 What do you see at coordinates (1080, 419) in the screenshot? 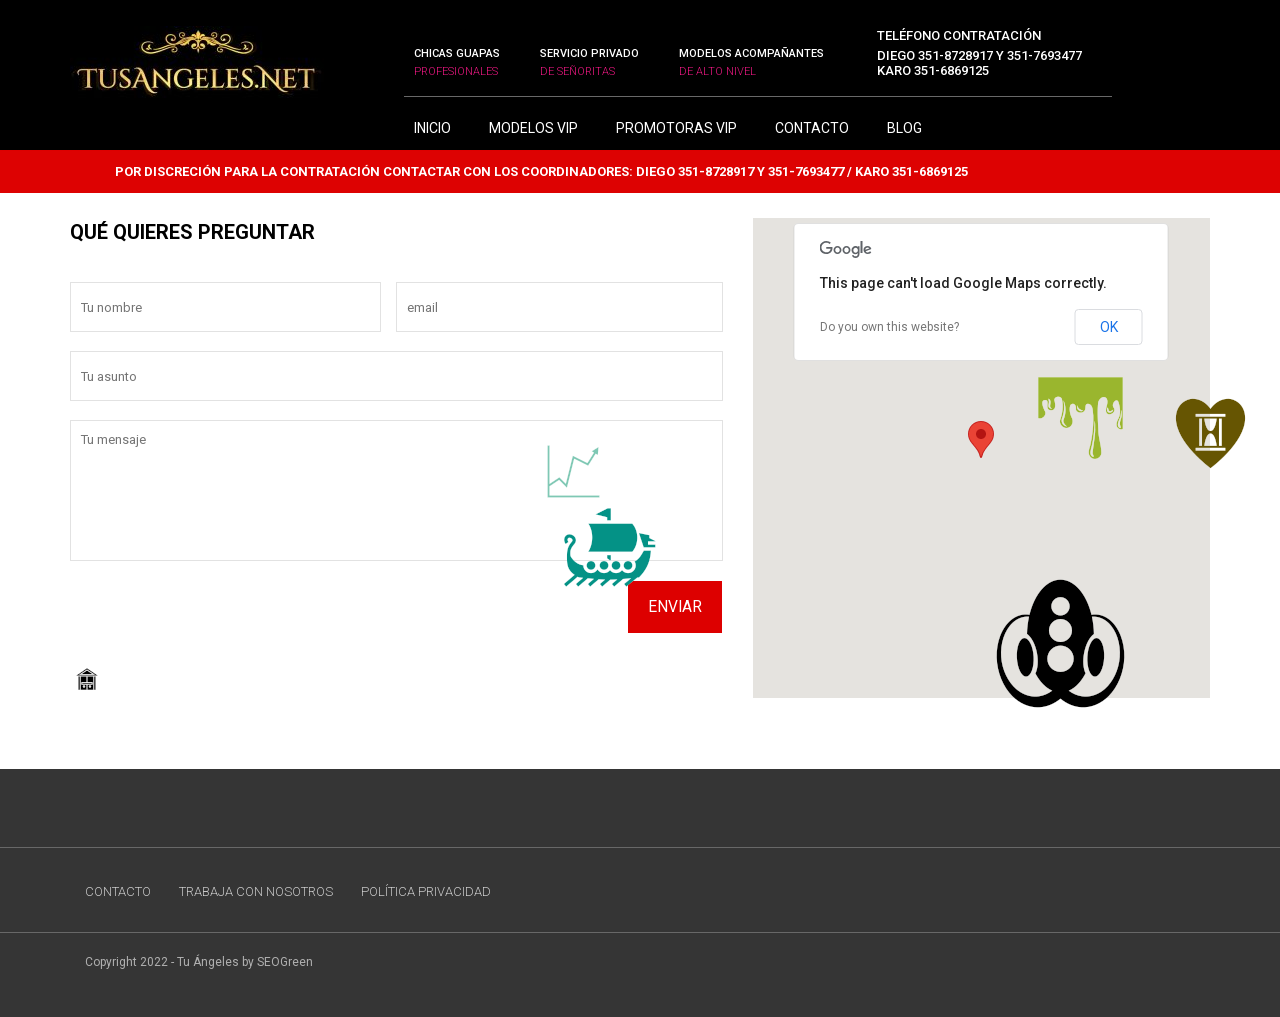
I see `indicates blood or gore content warning` at bounding box center [1080, 419].